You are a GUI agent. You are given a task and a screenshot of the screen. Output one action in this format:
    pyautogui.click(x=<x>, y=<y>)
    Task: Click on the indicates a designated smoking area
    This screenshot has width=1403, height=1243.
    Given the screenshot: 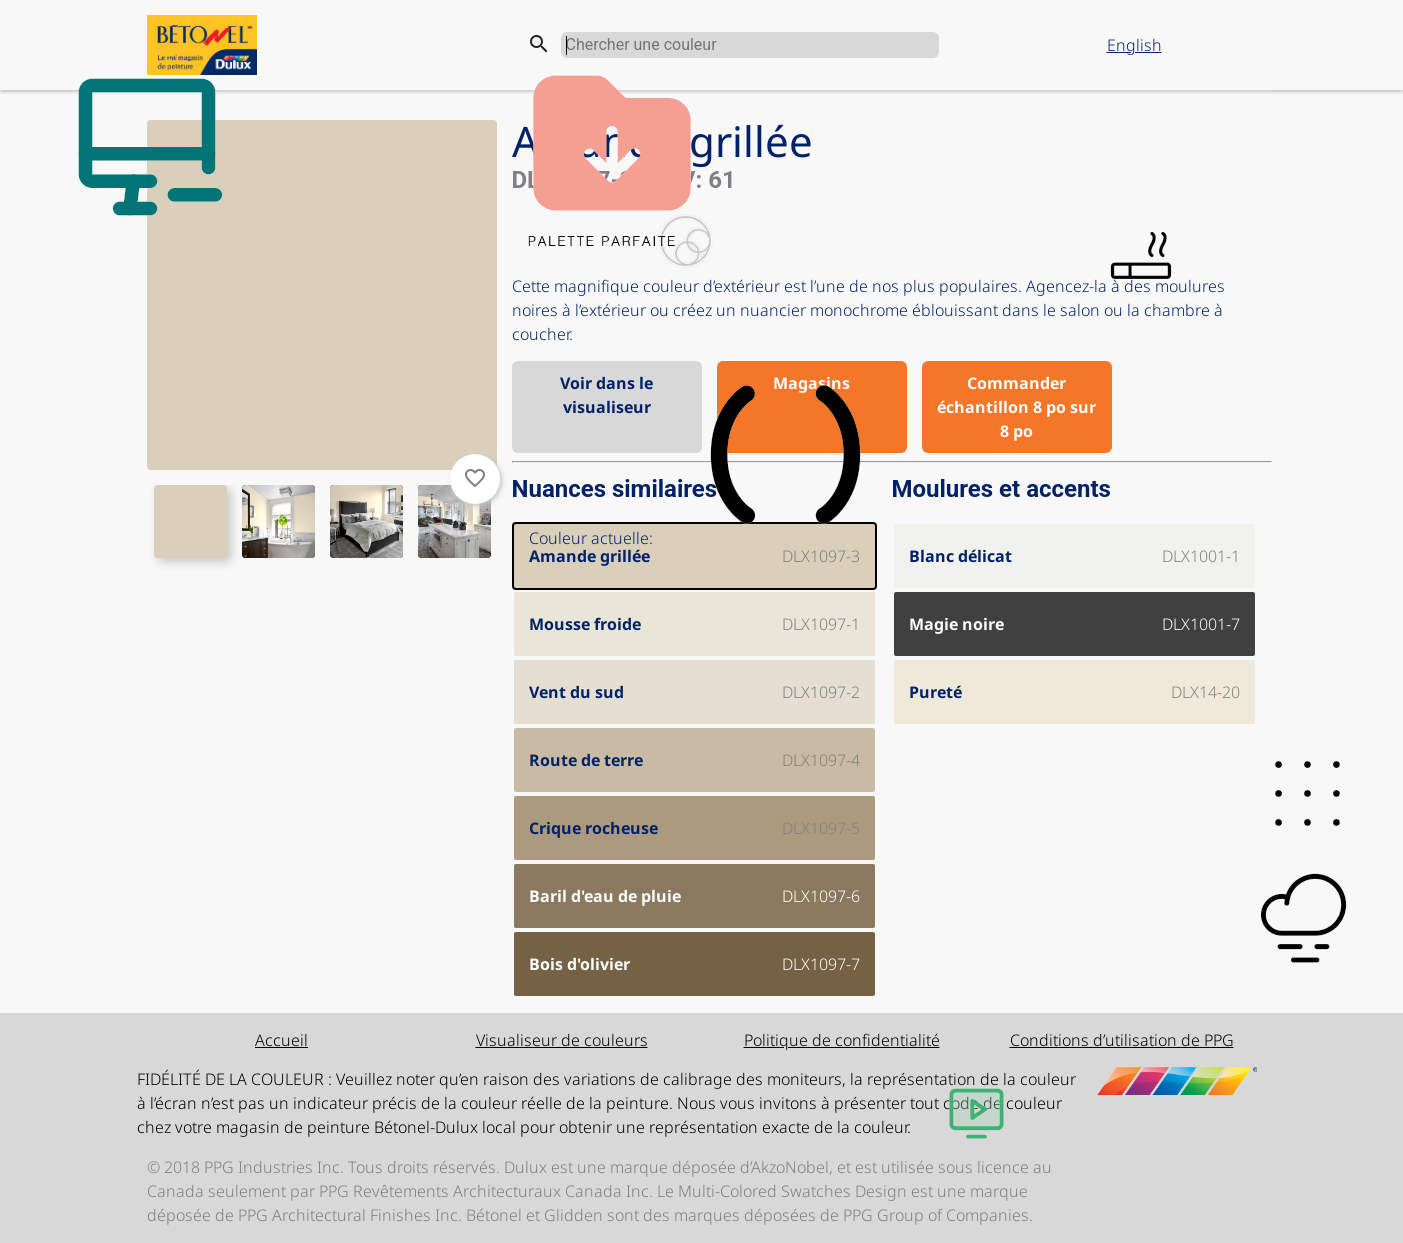 What is the action you would take?
    pyautogui.click(x=1141, y=262)
    